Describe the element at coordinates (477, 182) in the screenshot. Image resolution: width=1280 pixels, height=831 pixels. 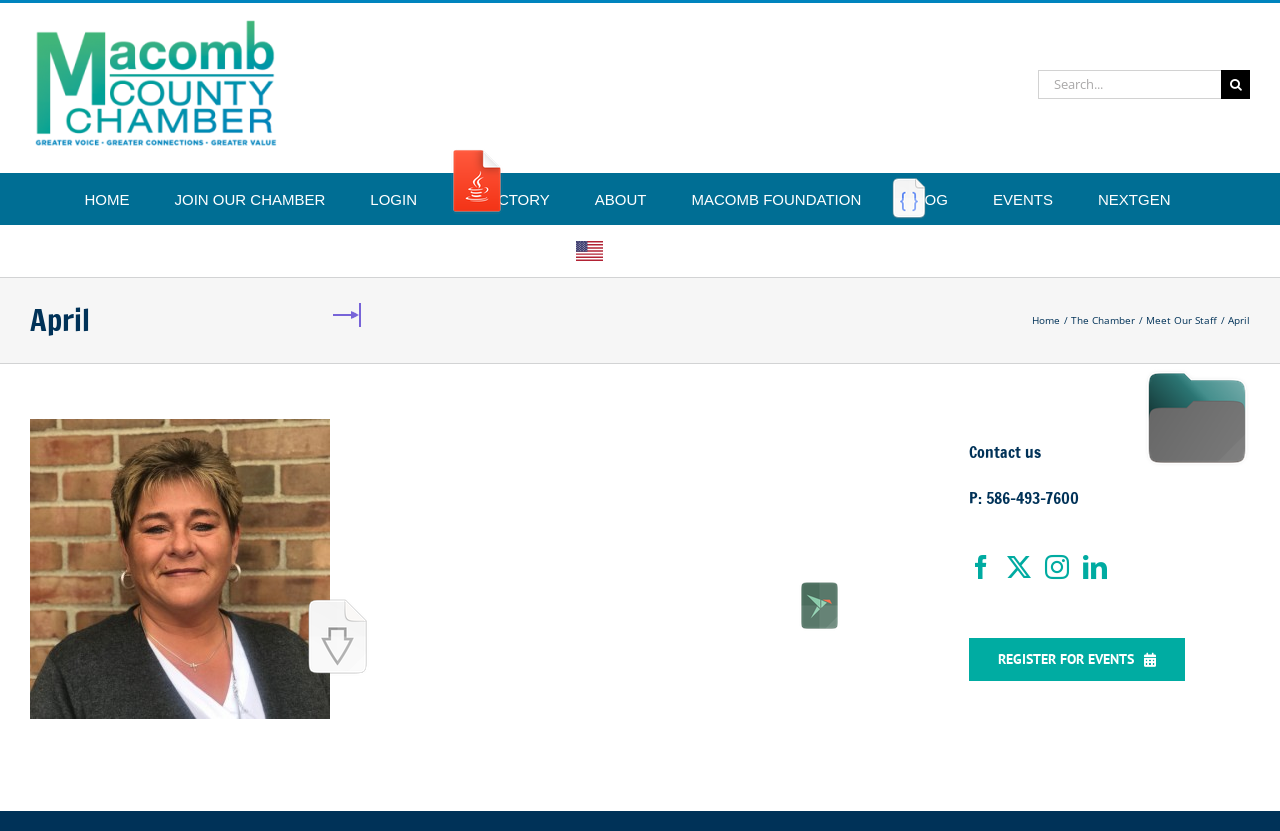
I see `java source code file` at that location.